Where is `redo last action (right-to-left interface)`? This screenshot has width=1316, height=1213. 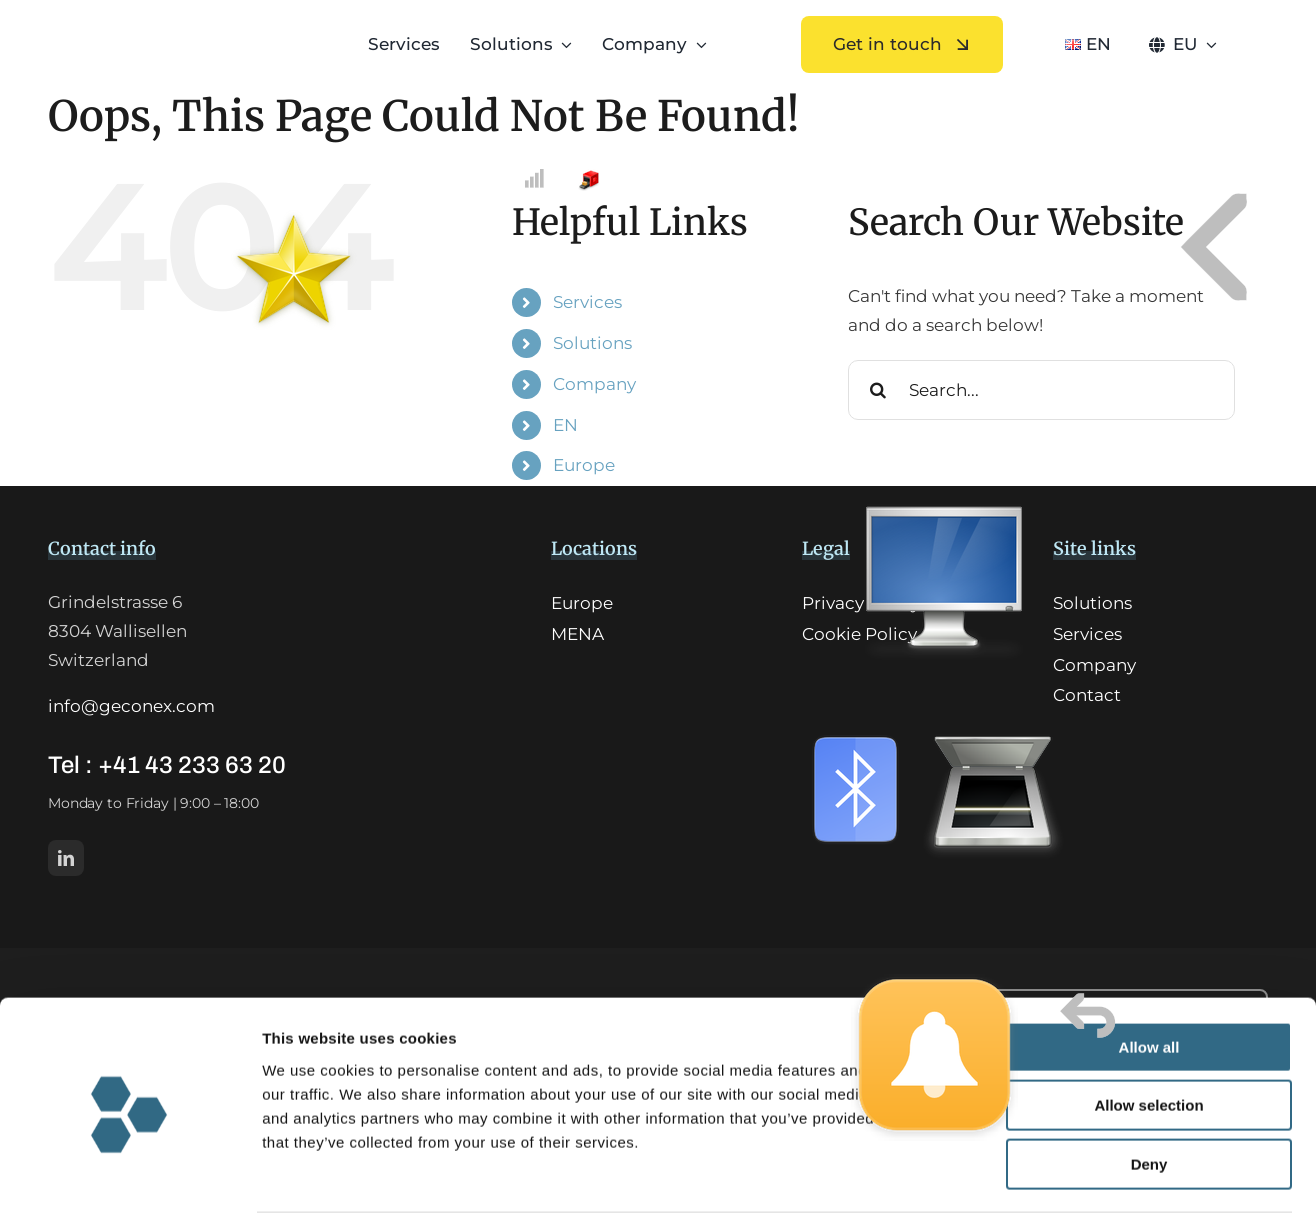
redo last action (right-to-left interface) is located at coordinates (1088, 1015).